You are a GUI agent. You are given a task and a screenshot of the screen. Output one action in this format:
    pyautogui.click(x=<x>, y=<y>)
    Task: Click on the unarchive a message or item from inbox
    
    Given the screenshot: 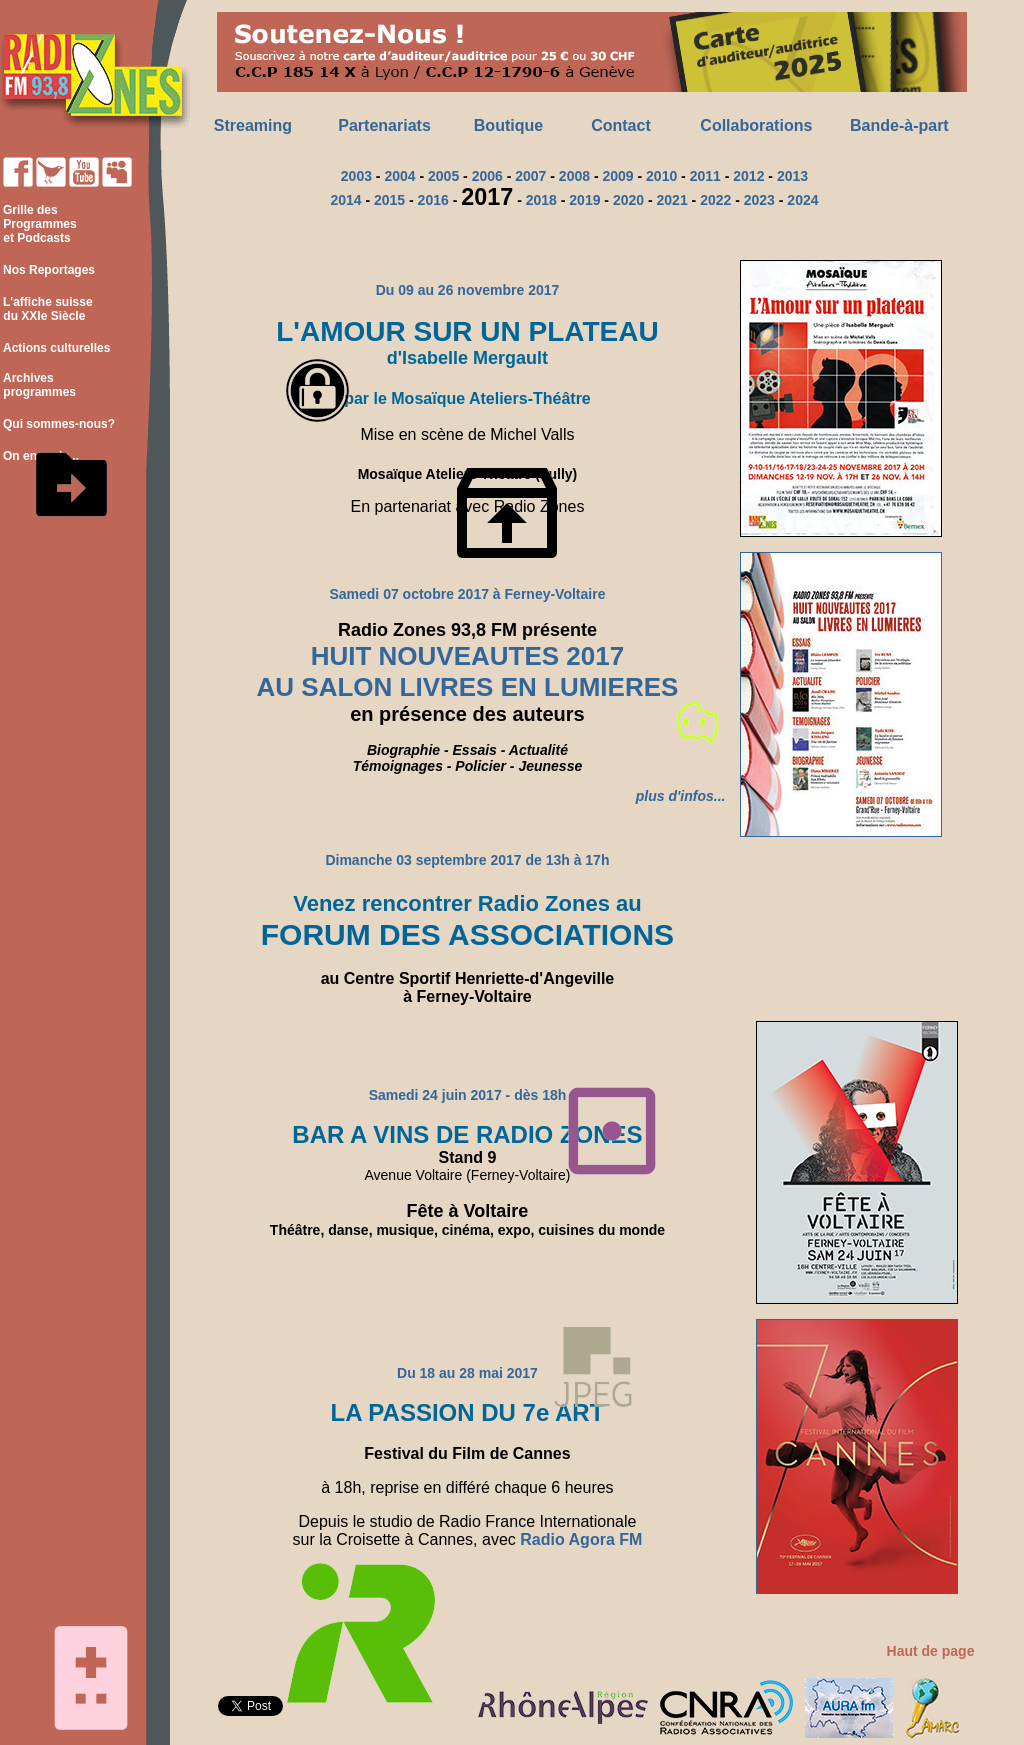 What is the action you would take?
    pyautogui.click(x=507, y=513)
    